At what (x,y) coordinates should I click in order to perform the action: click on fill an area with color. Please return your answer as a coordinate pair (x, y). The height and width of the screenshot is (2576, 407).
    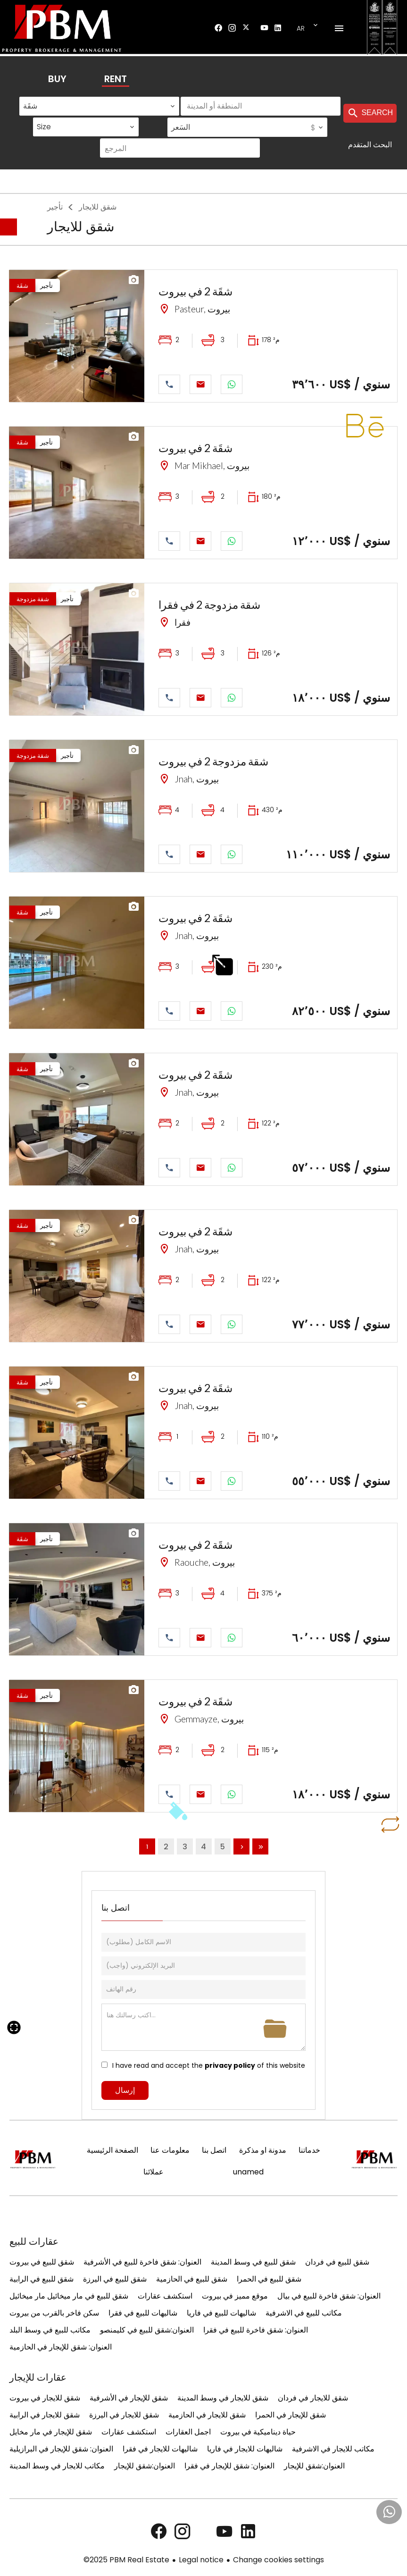
    Looking at the image, I should click on (178, 1811).